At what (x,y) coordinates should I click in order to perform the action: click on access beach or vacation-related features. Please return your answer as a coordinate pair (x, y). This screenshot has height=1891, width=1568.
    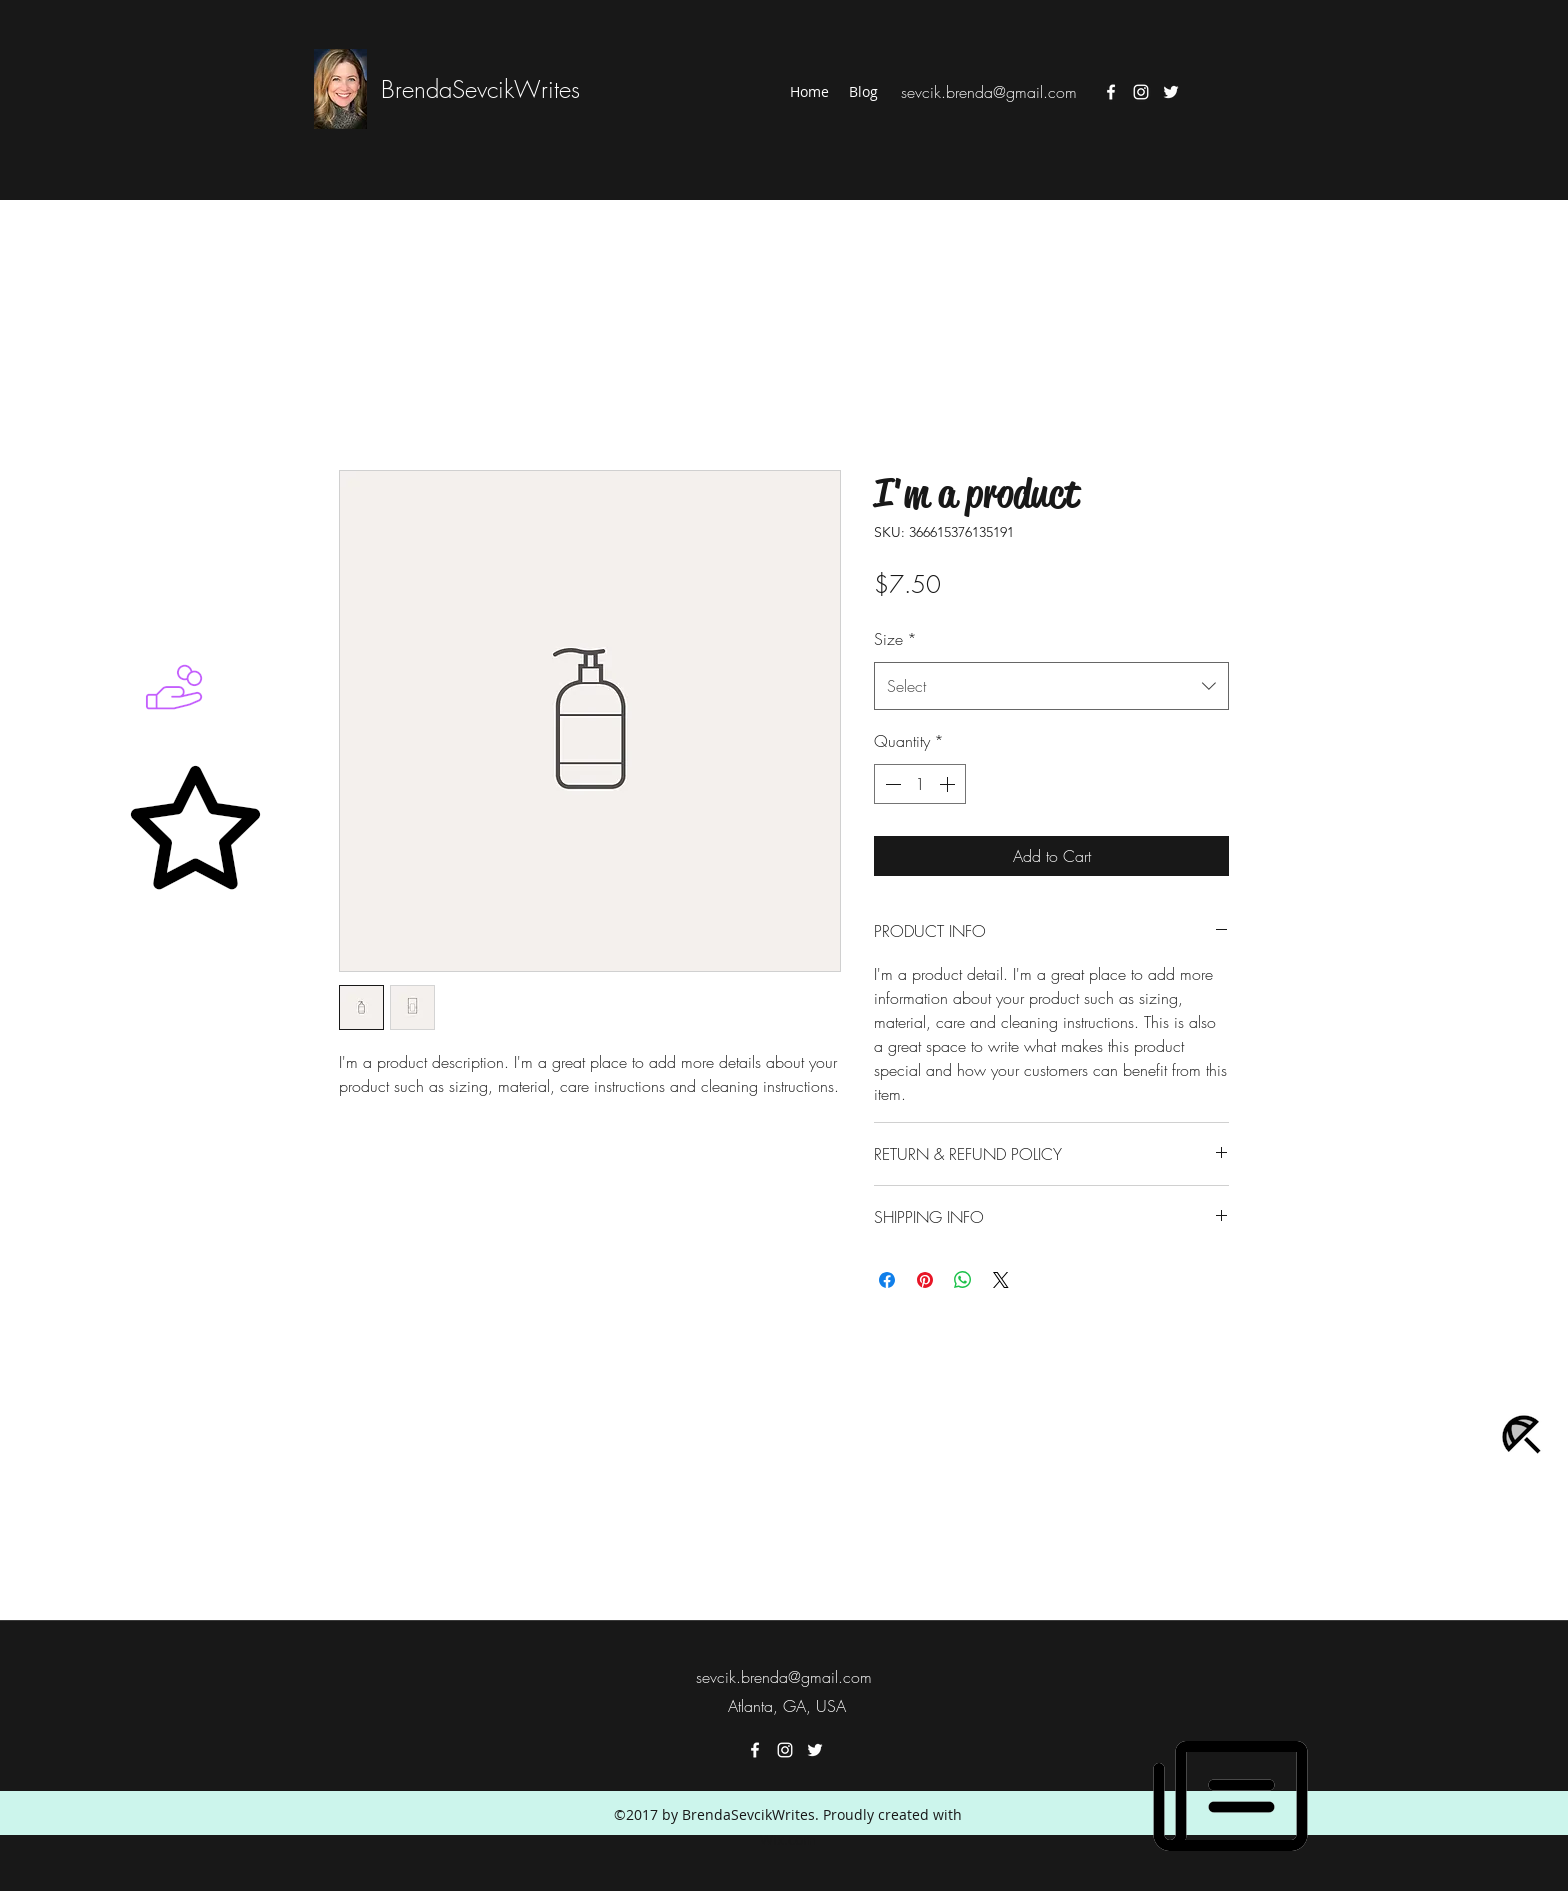
    Looking at the image, I should click on (1521, 1434).